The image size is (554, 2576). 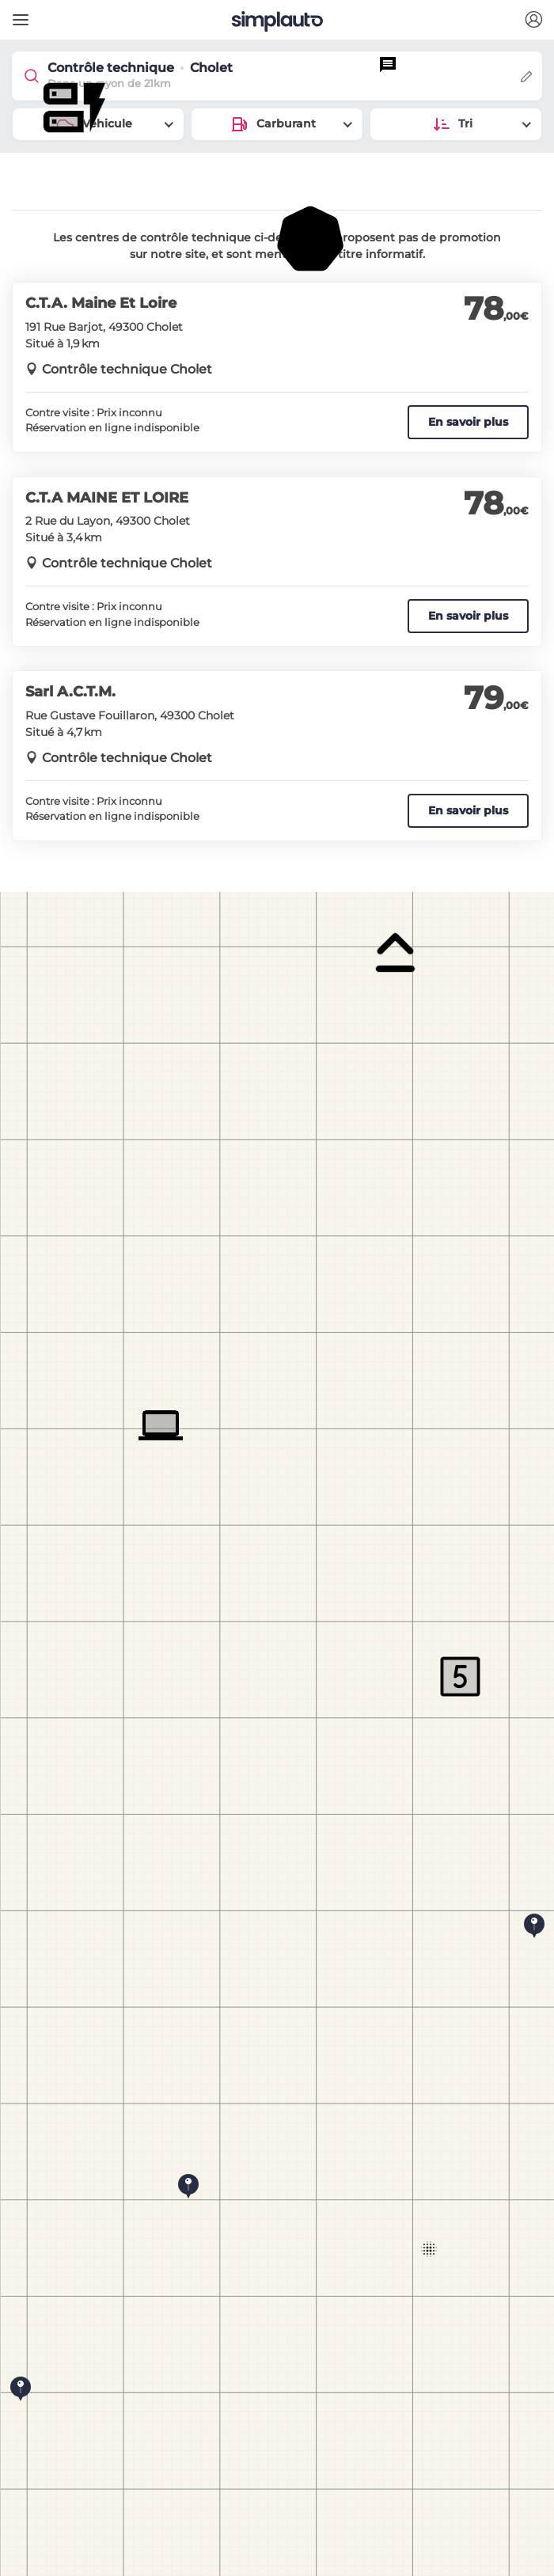 I want to click on a seven-sided shape indicator or badge container, so click(x=310, y=241).